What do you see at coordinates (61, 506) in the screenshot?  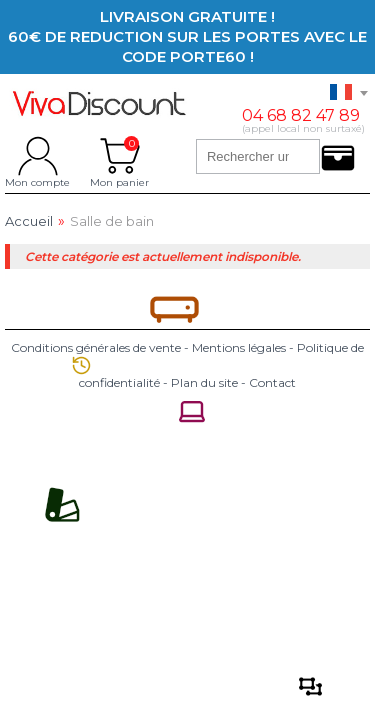 I see `access color palette or theme options` at bounding box center [61, 506].